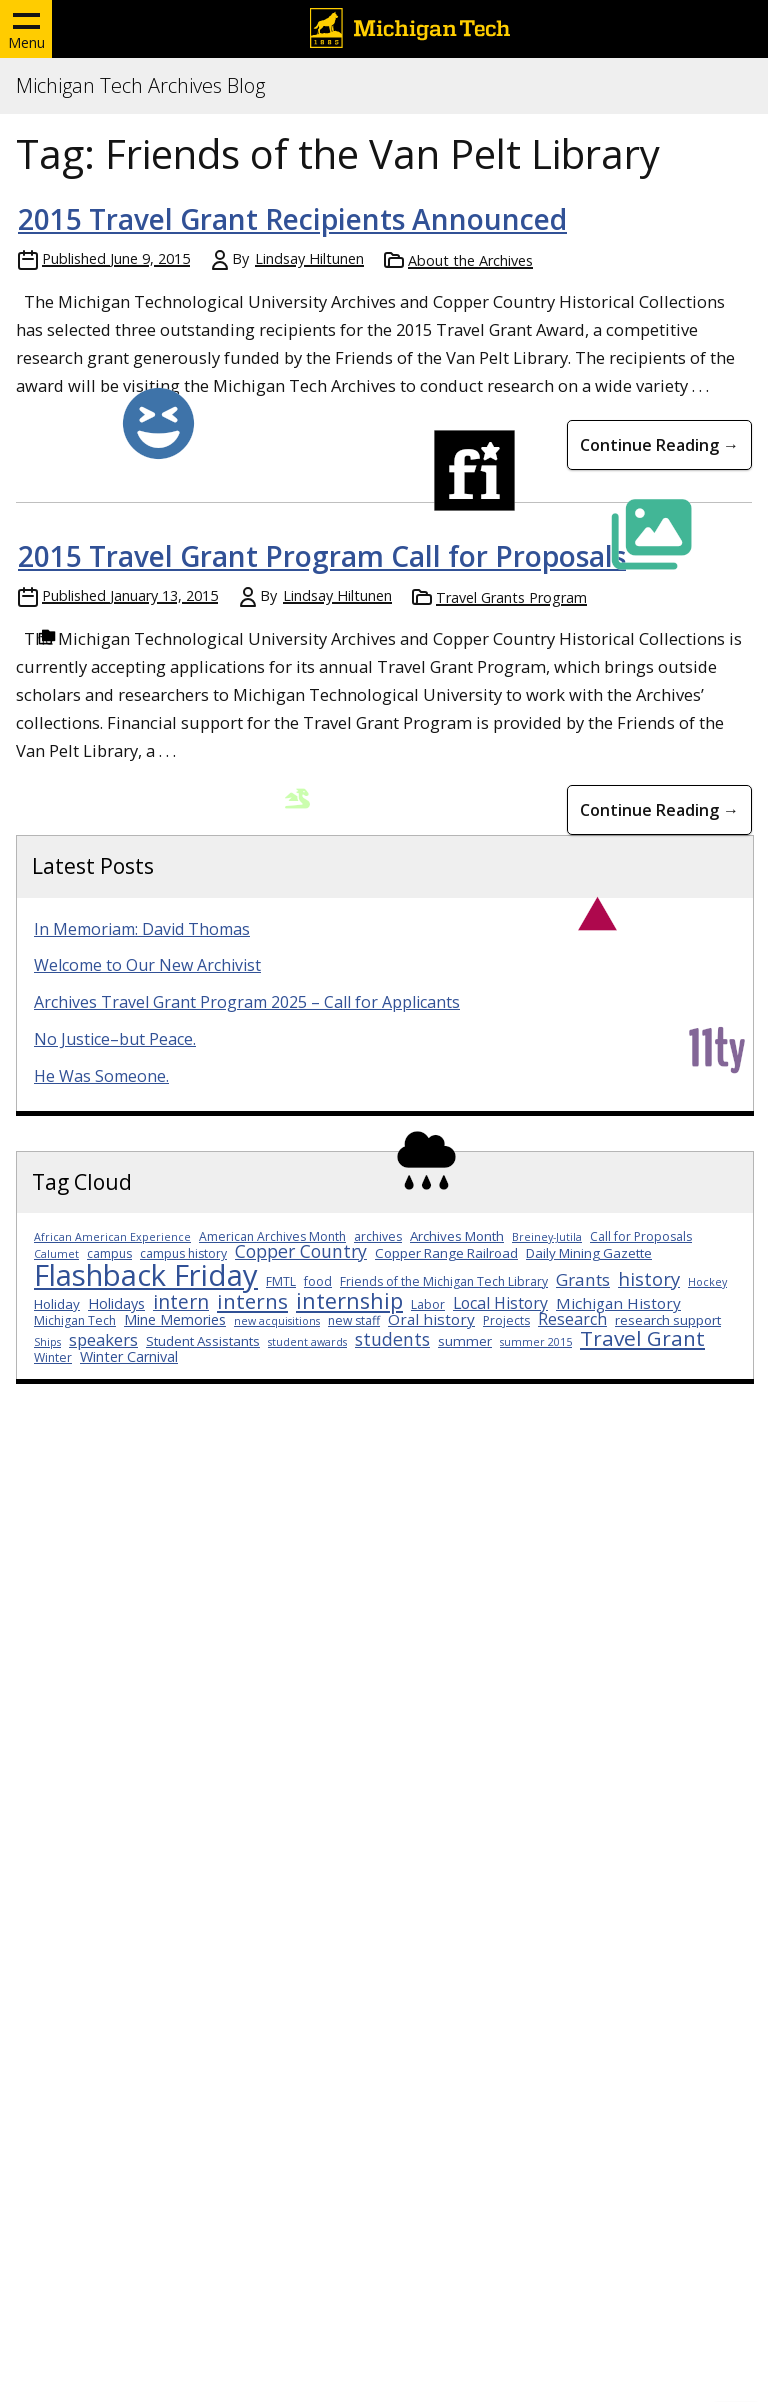  What do you see at coordinates (597, 913) in the screenshot?
I see `Vercel company logo` at bounding box center [597, 913].